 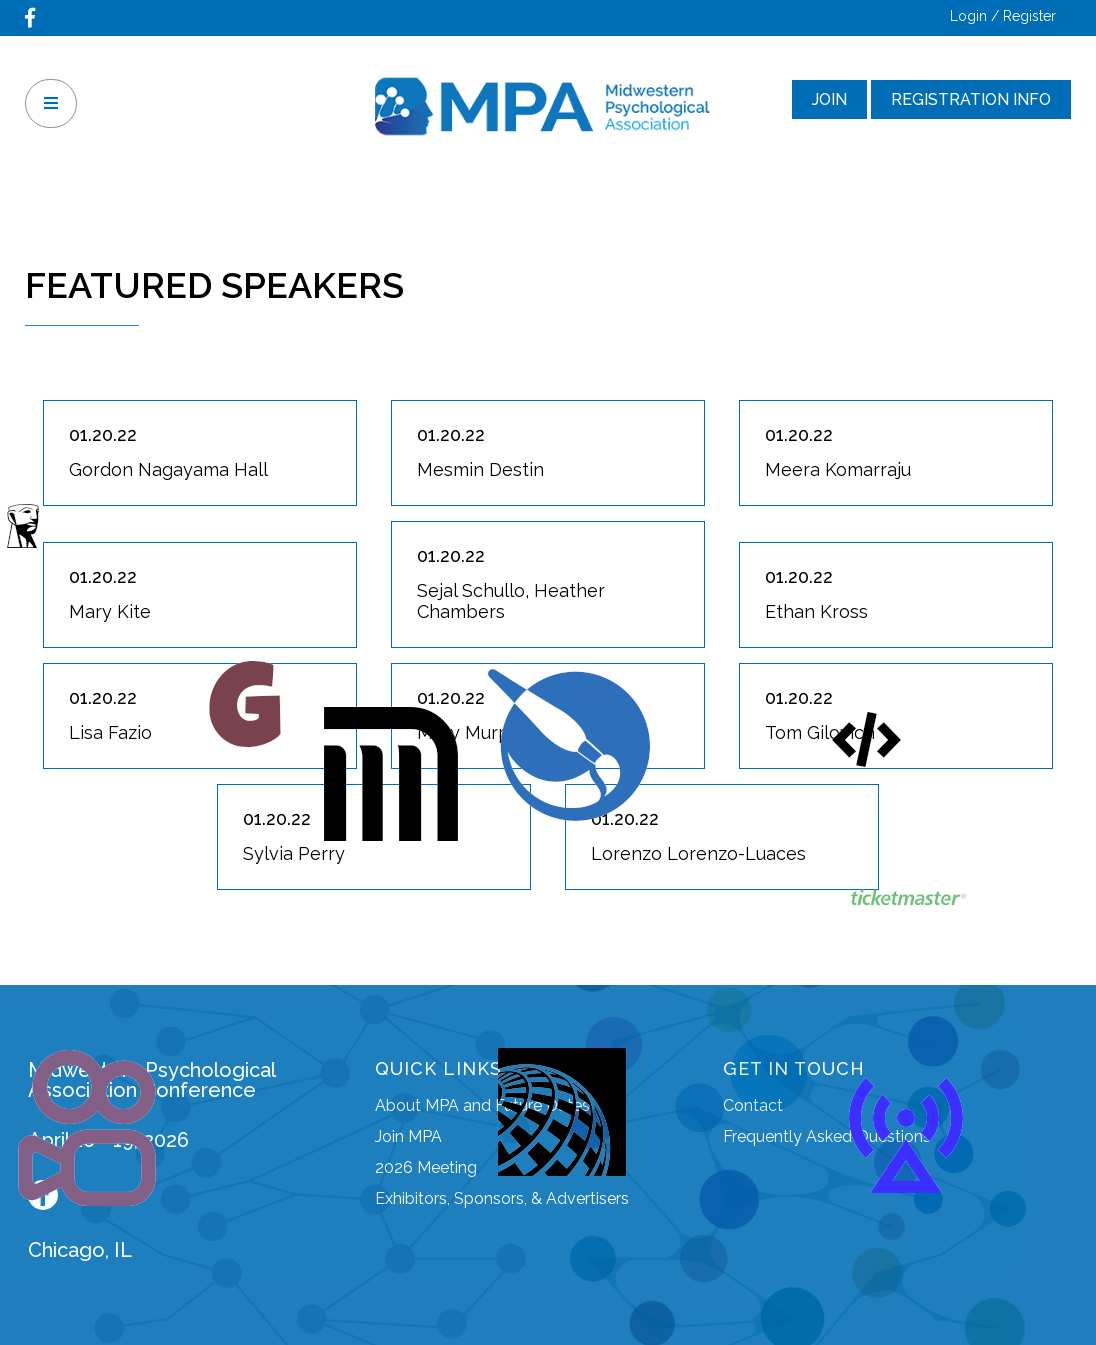 I want to click on kingston technology company logo, so click(x=23, y=526).